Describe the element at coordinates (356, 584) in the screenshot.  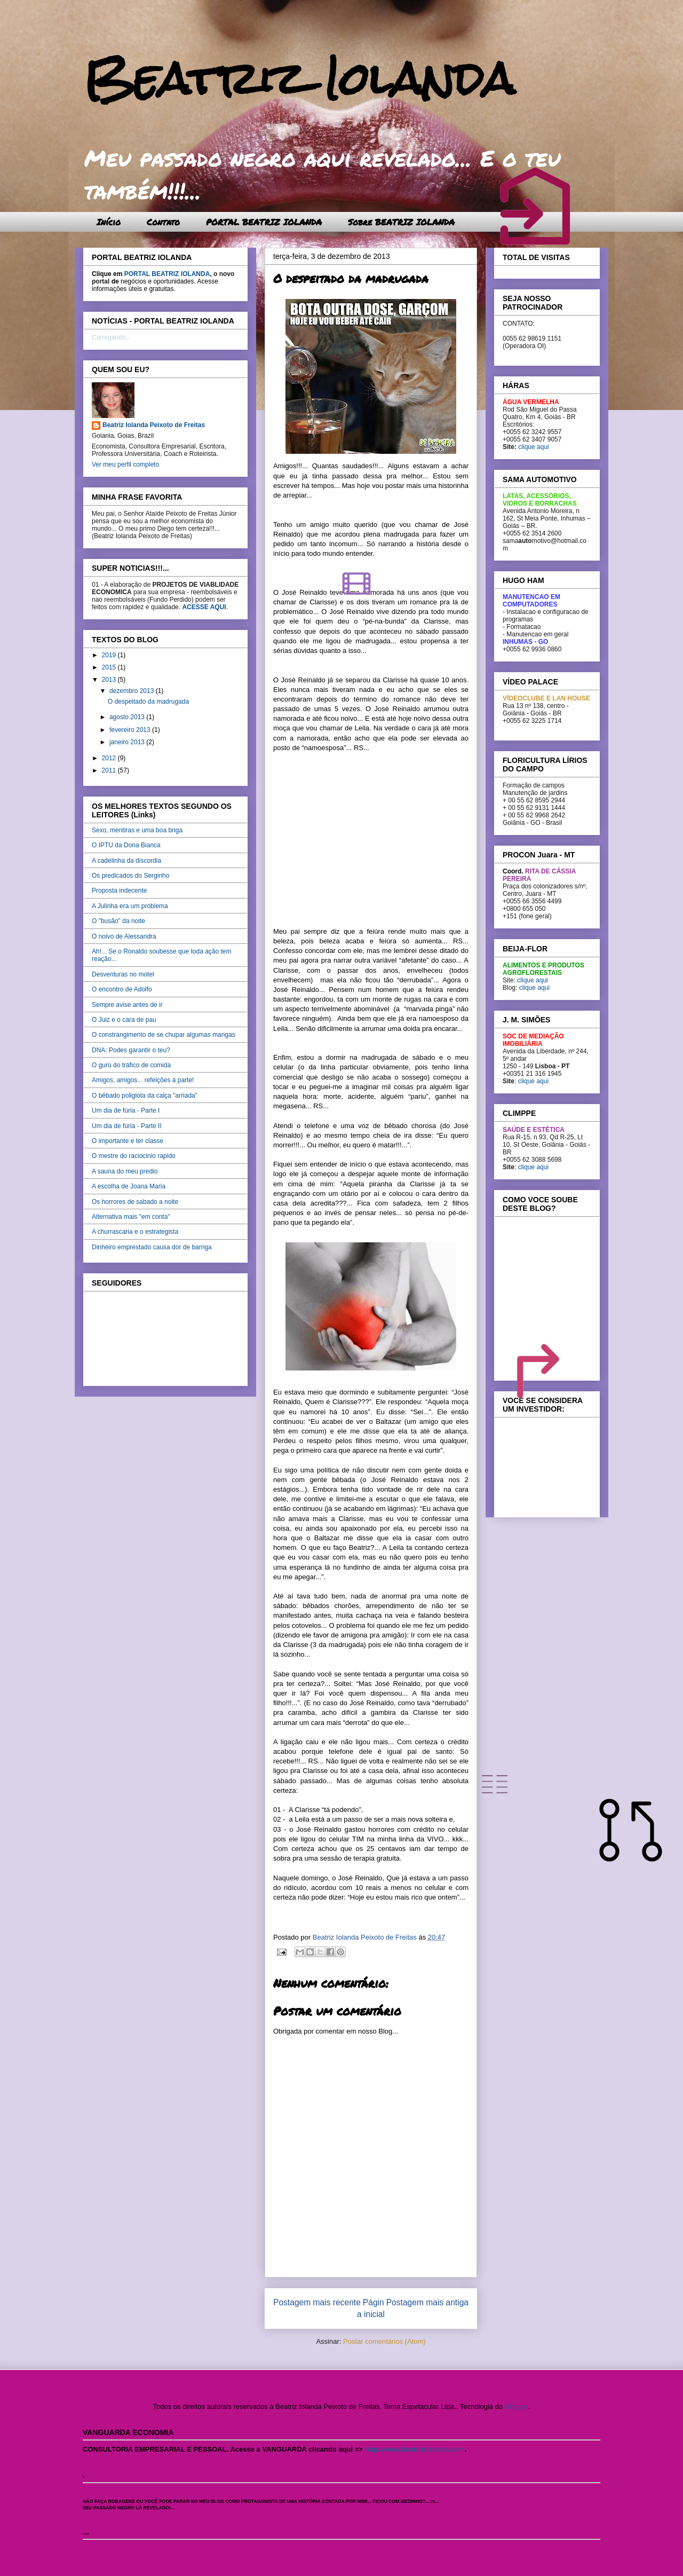
I see `access video or film content` at that location.